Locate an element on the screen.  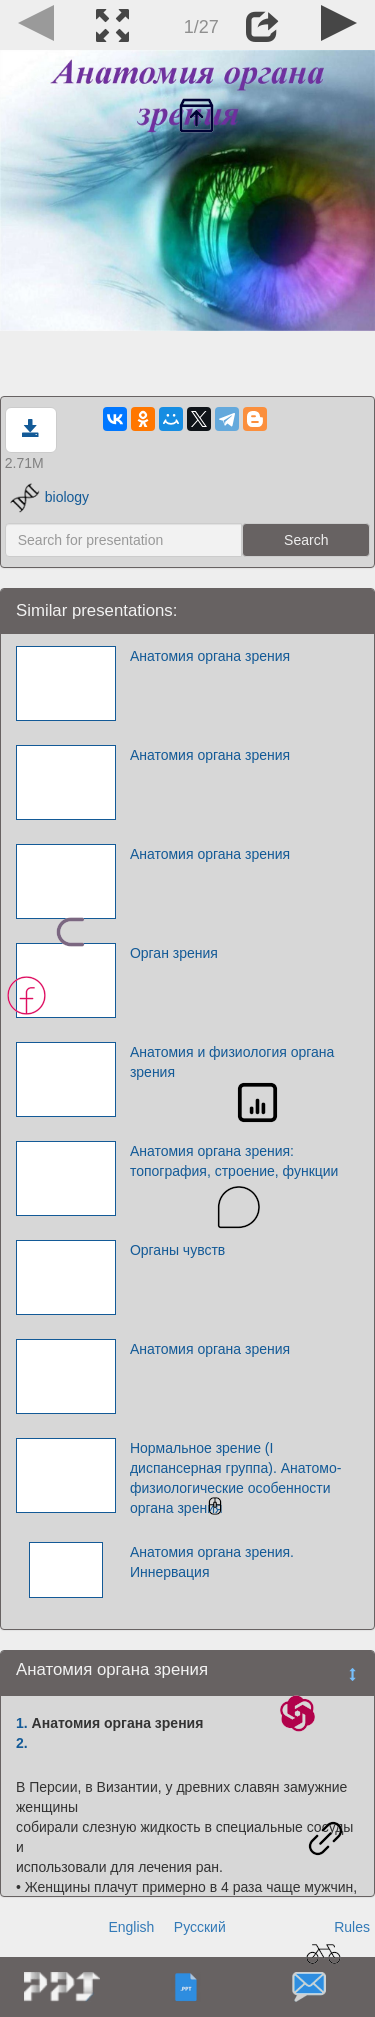
align content to bottom center is located at coordinates (257, 1102).